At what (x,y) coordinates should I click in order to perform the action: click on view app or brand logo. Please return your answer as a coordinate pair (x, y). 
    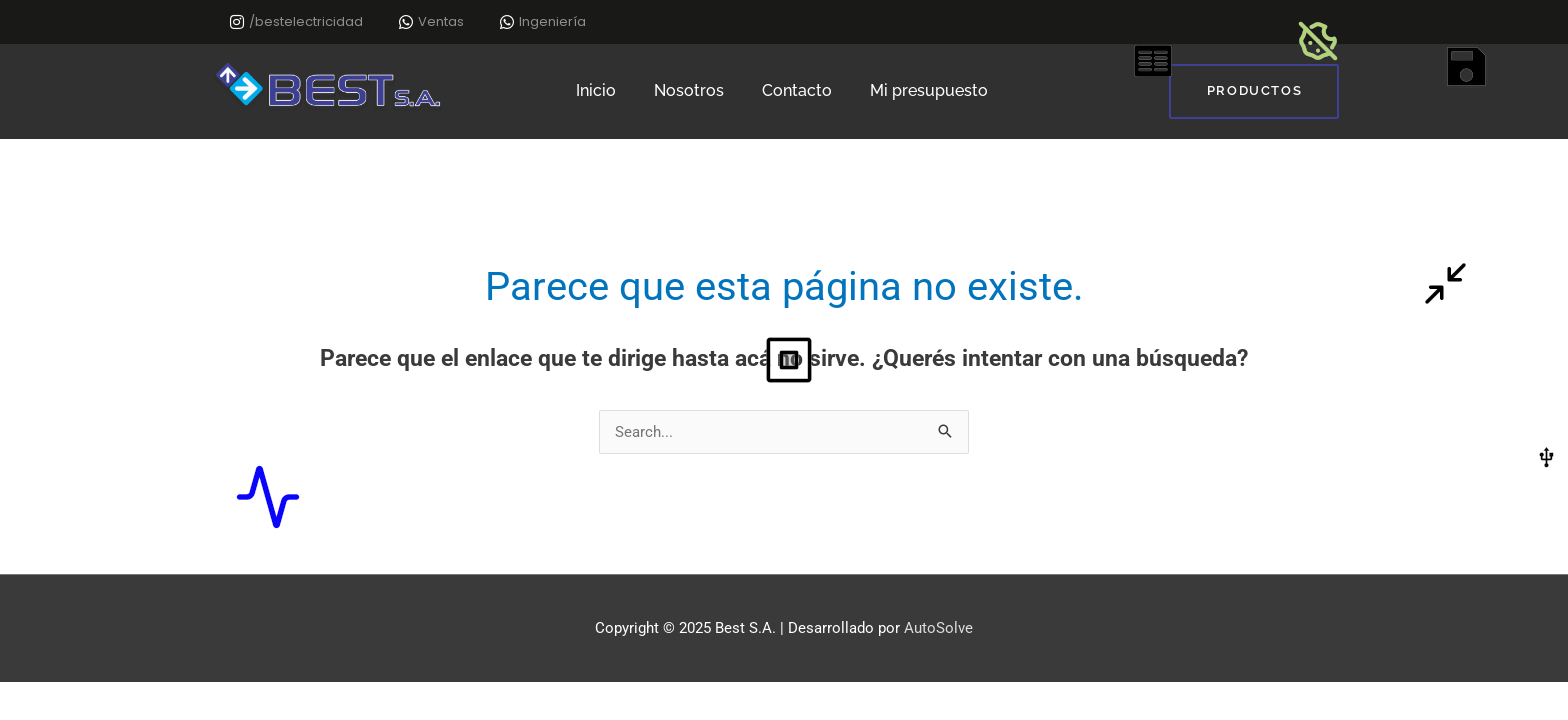
    Looking at the image, I should click on (789, 360).